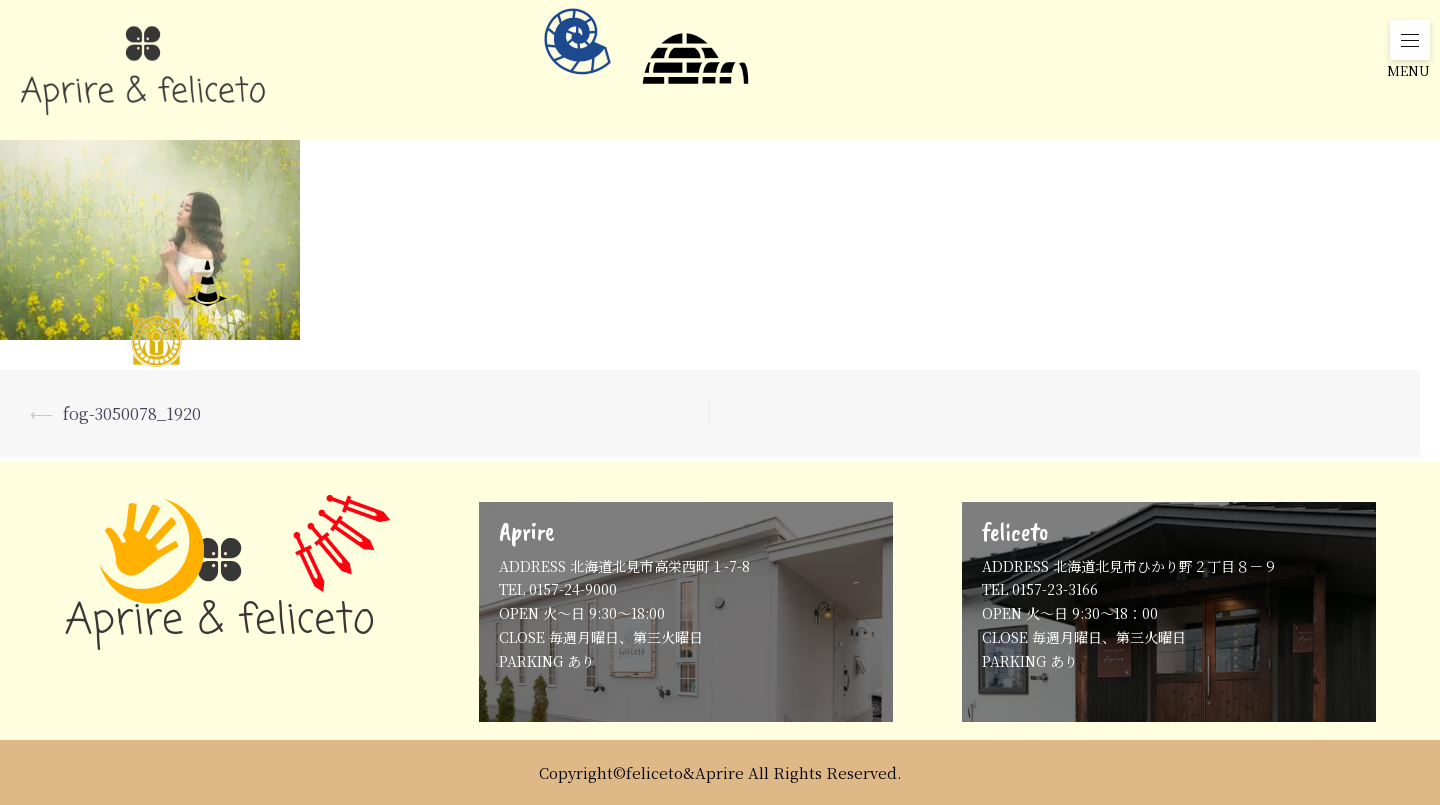 The image size is (1440, 805). I want to click on slap or hit action in a game, so click(150, 549).